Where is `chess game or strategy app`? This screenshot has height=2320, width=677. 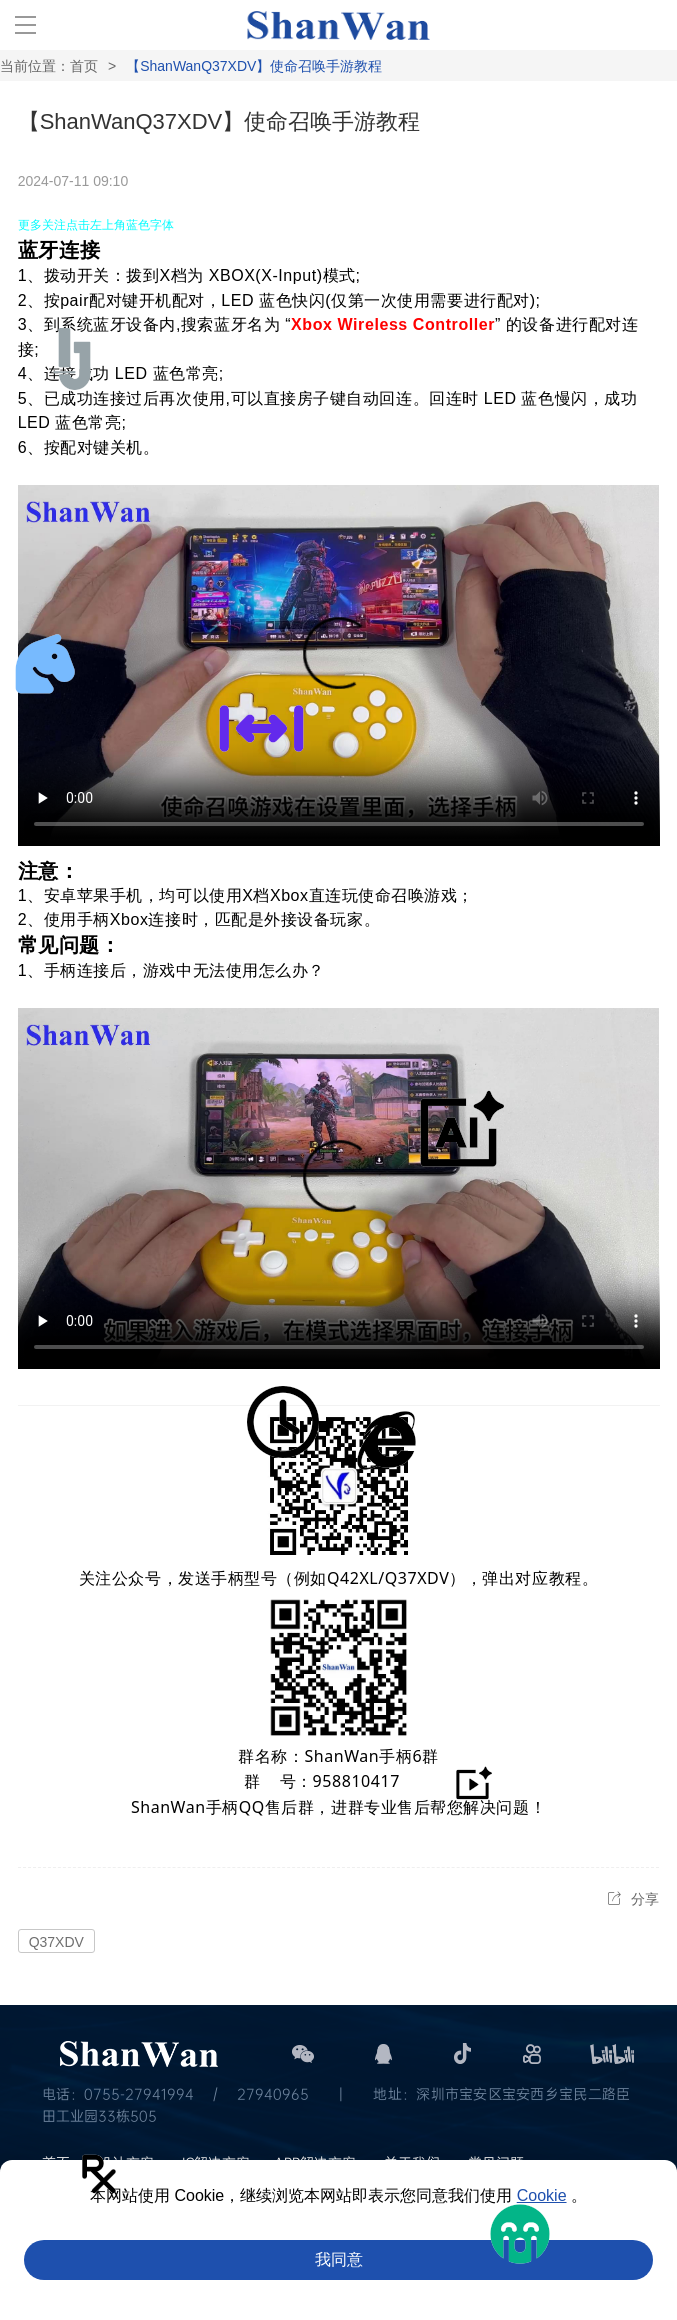 chess game or strategy app is located at coordinates (46, 663).